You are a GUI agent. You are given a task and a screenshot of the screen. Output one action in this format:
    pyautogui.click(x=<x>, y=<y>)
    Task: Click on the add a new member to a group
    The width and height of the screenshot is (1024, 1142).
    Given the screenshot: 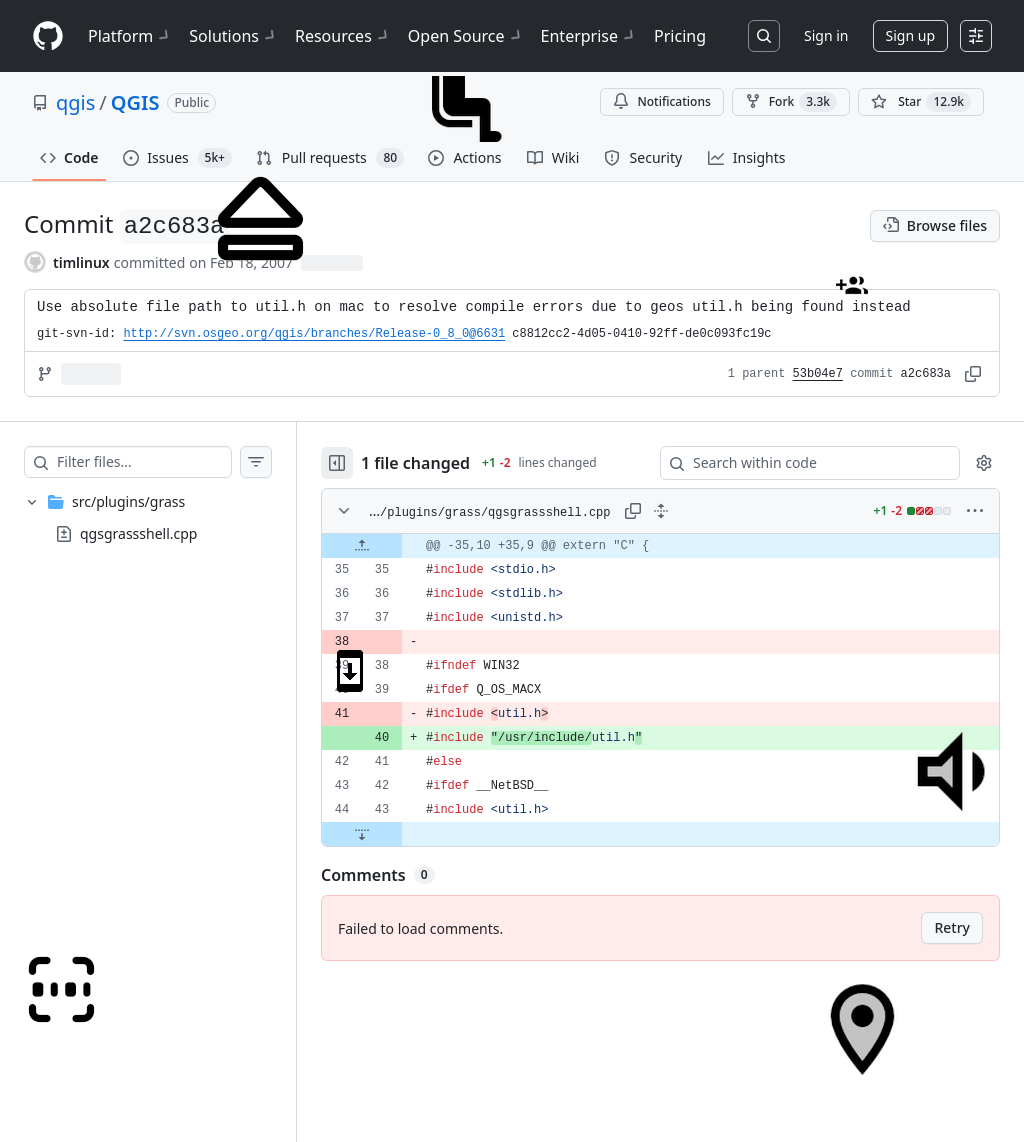 What is the action you would take?
    pyautogui.click(x=852, y=286)
    